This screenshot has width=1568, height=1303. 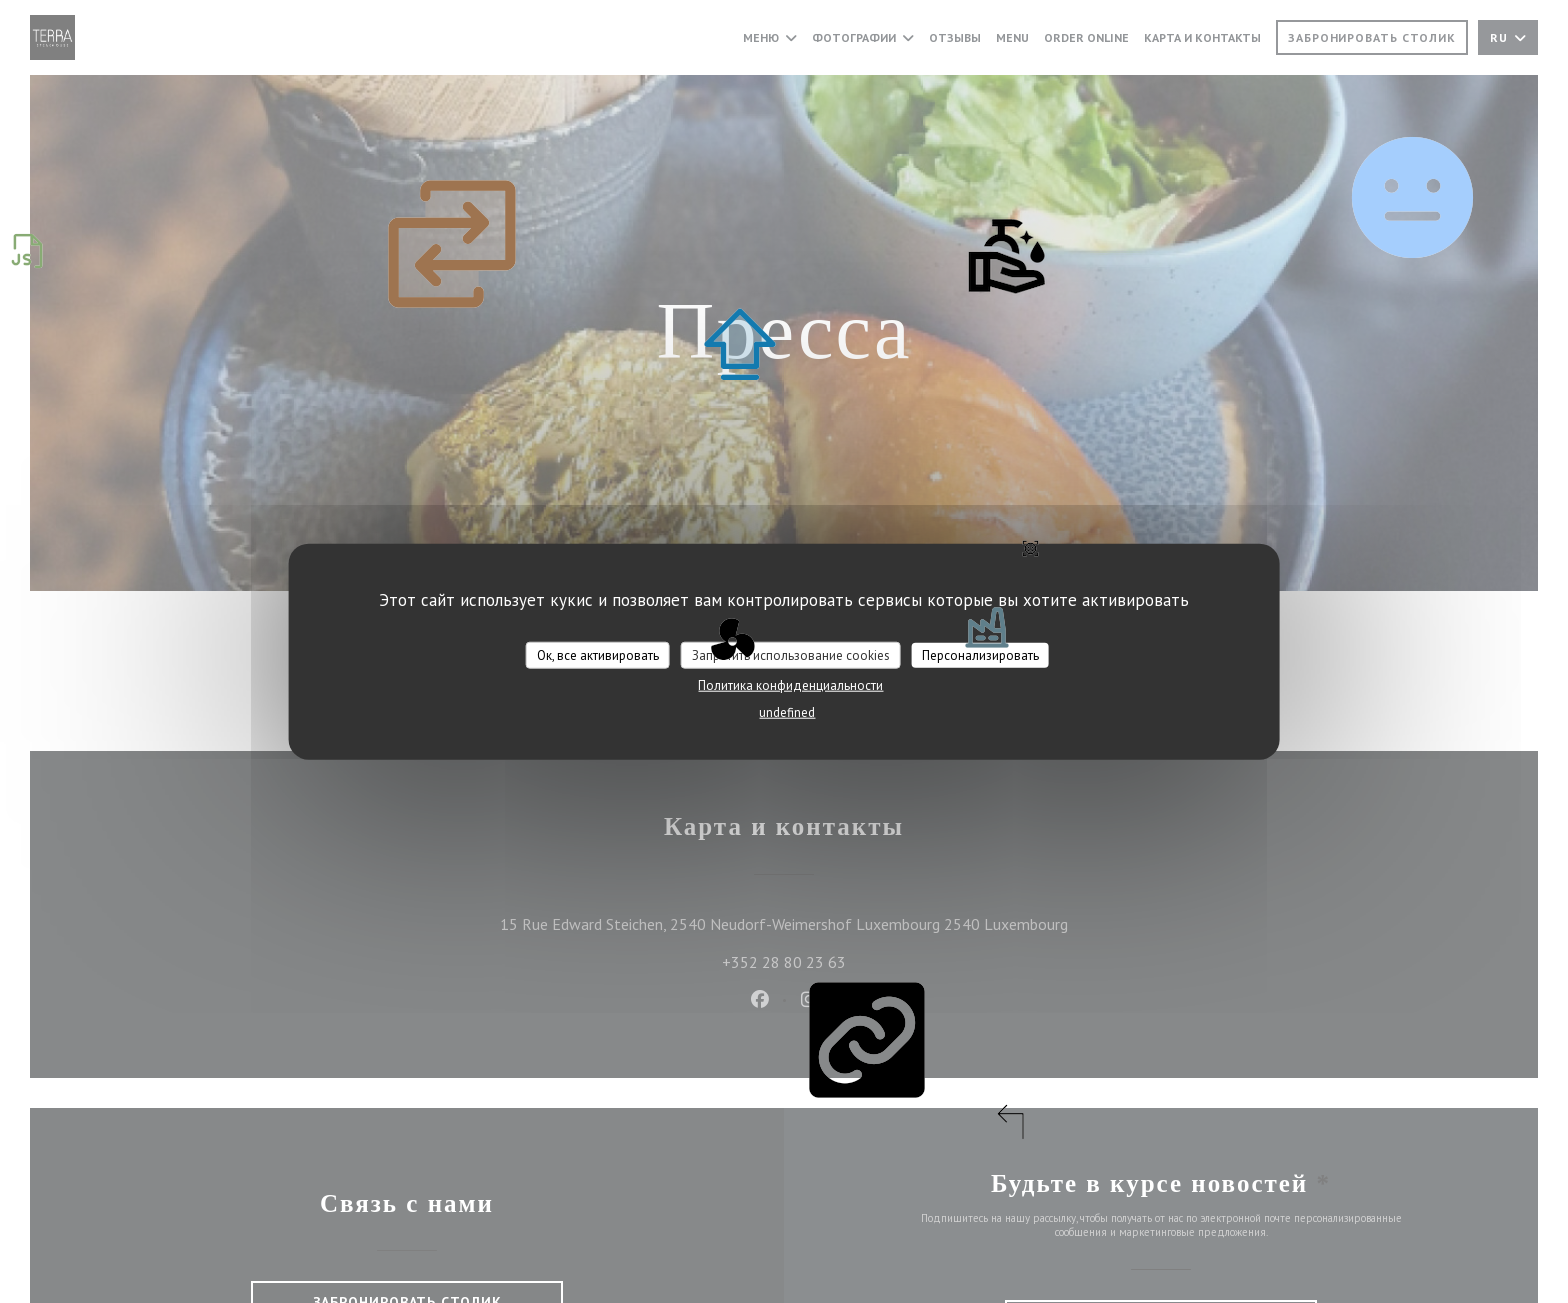 I want to click on hand washing or hygiene reminder, so click(x=1008, y=255).